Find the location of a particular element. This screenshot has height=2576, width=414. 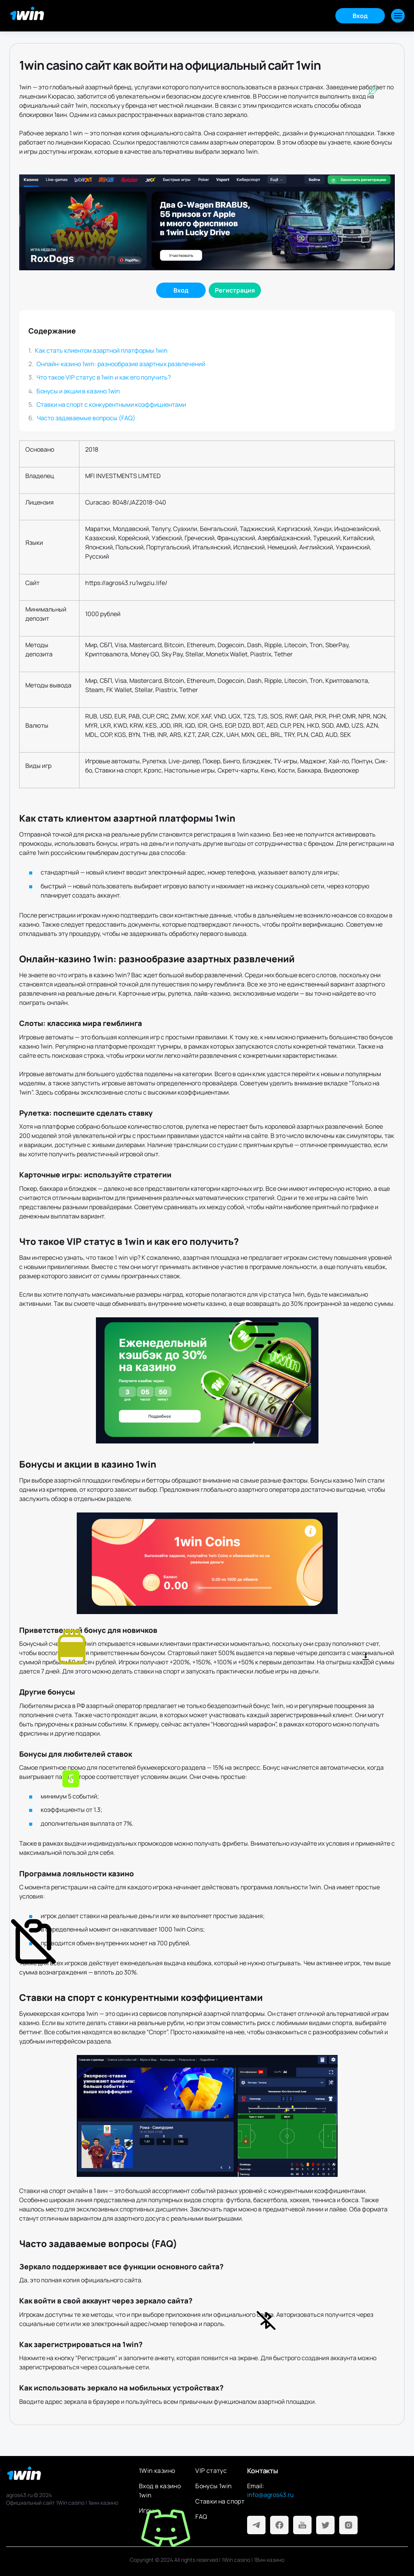

align content to the bottom edge is located at coordinates (366, 1656).